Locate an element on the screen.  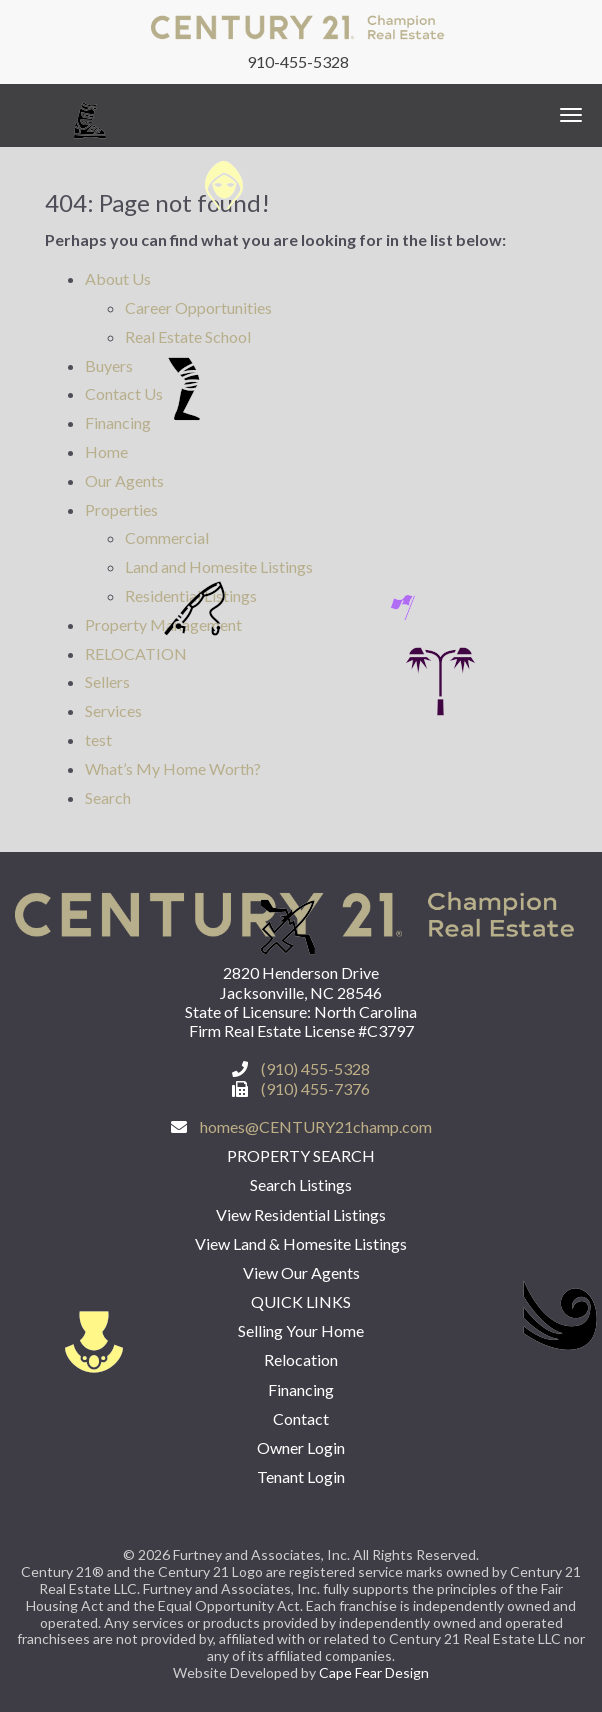
view jewelry or accessories collection is located at coordinates (94, 1342).